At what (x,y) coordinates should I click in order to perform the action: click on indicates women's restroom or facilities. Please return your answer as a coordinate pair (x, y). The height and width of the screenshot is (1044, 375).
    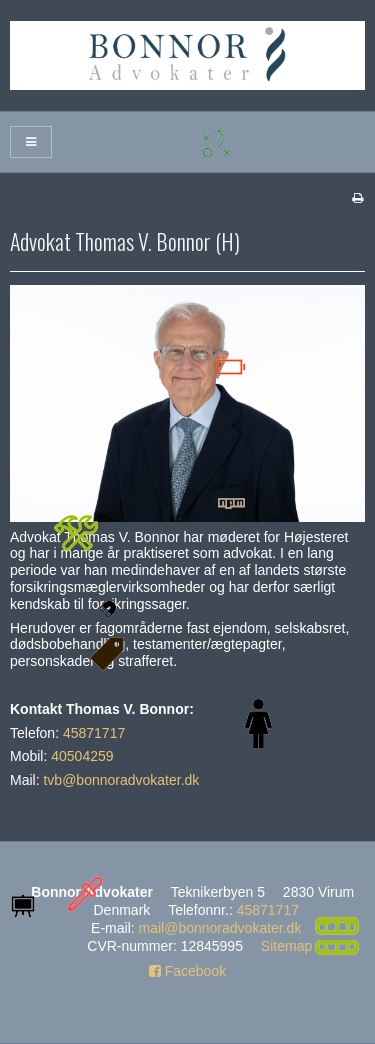
    Looking at the image, I should click on (258, 723).